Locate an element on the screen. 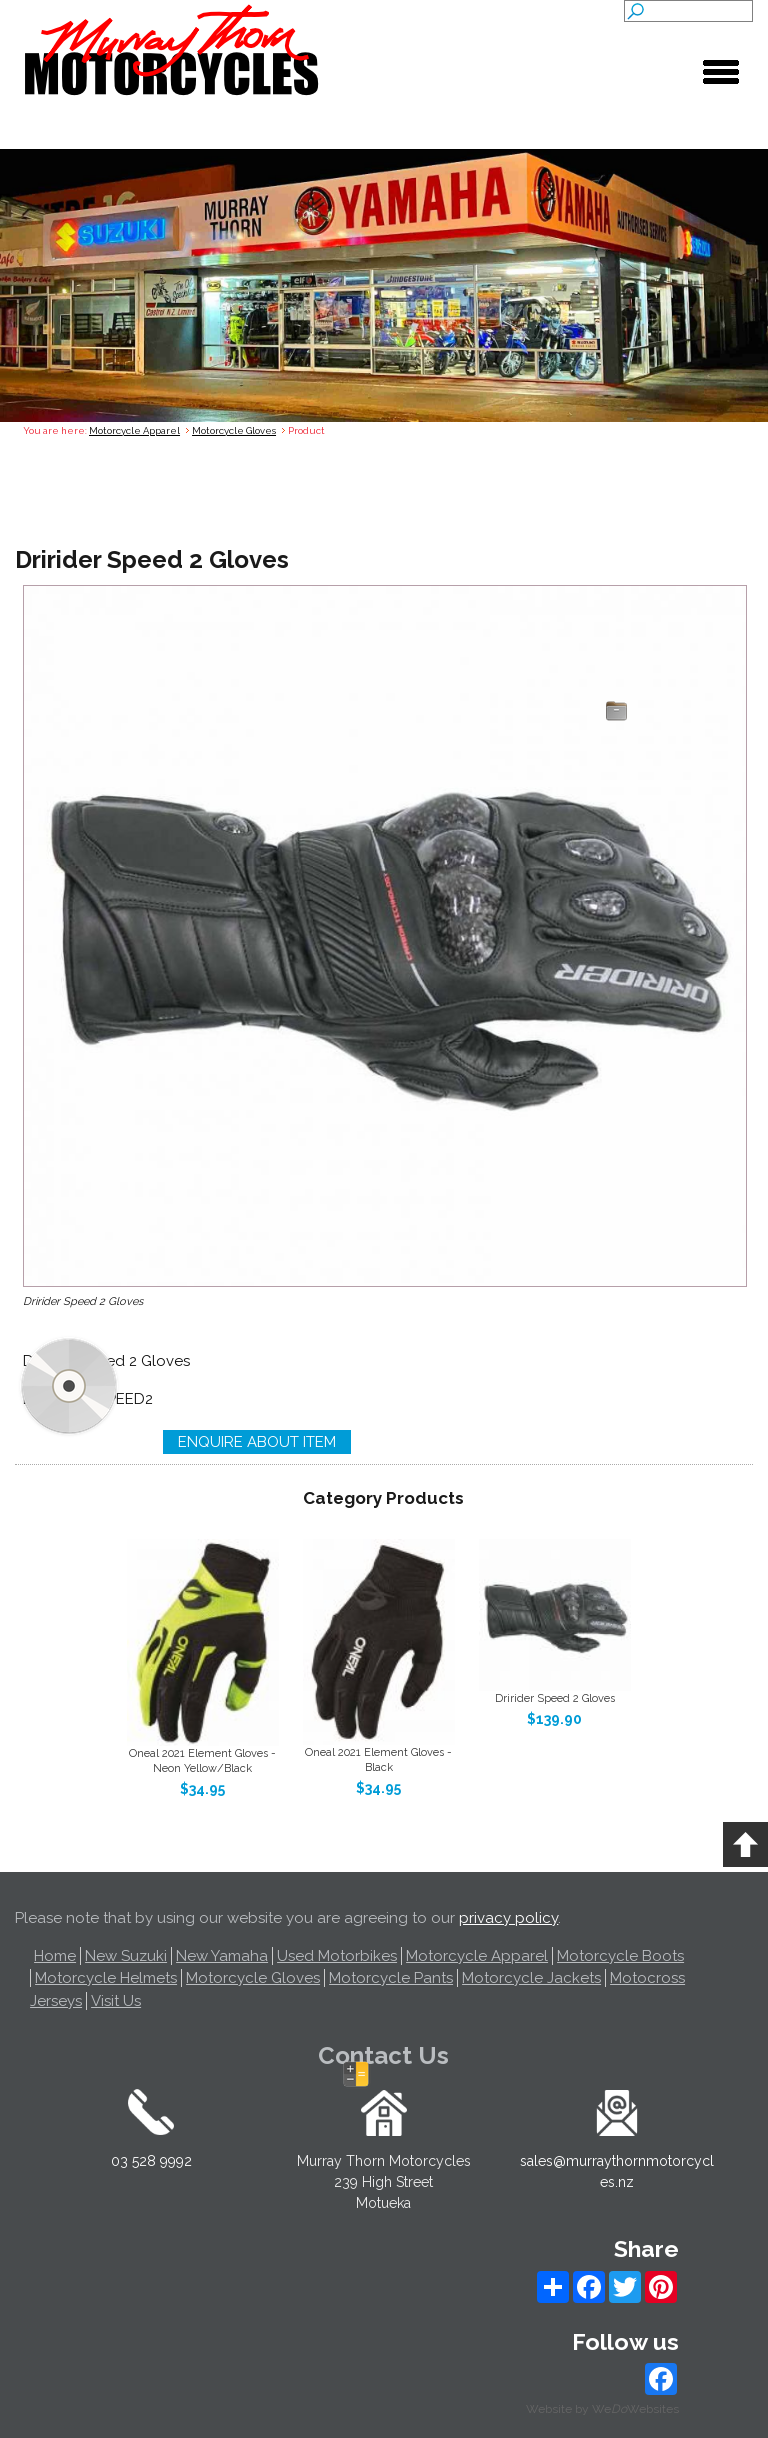 The image size is (768, 2438). open the file manager application is located at coordinates (616, 710).